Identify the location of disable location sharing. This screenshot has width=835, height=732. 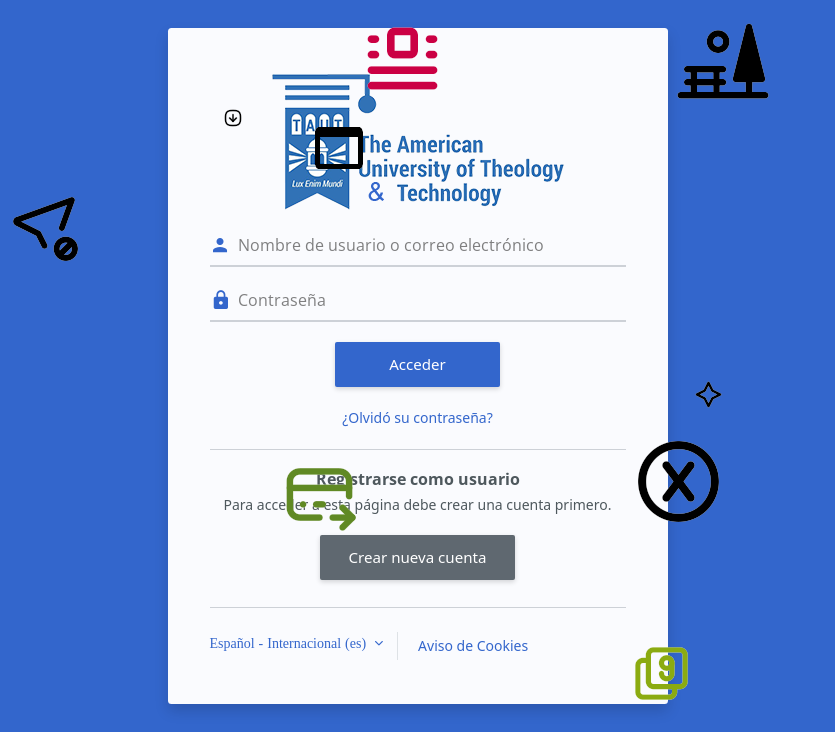
(44, 227).